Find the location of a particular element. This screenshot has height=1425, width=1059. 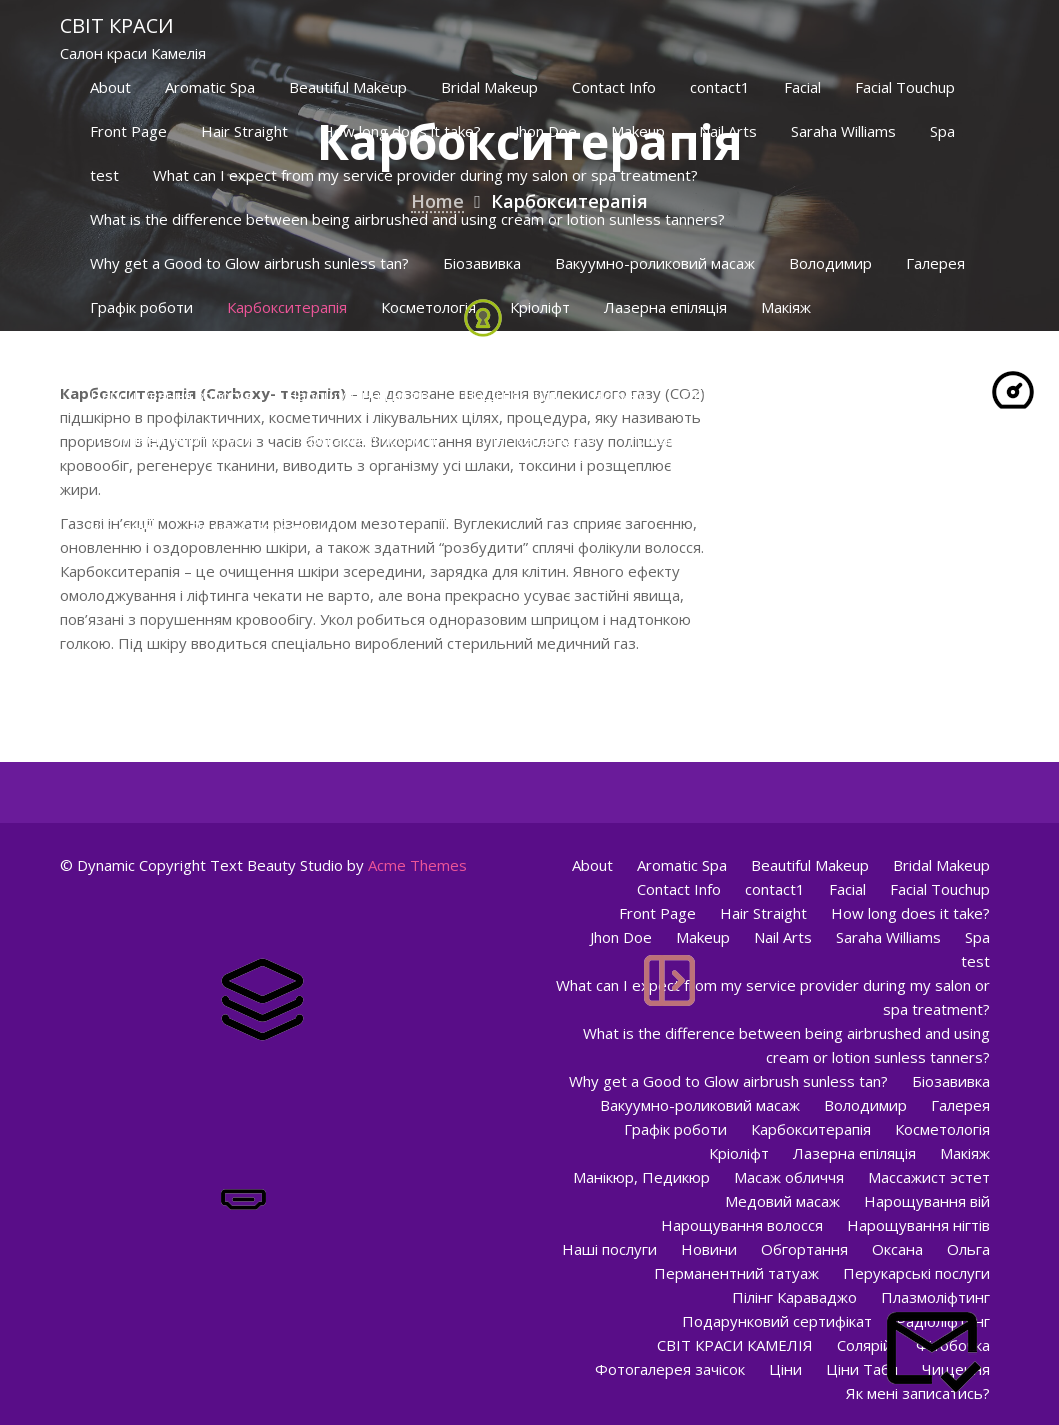

mark an email as read is located at coordinates (932, 1348).